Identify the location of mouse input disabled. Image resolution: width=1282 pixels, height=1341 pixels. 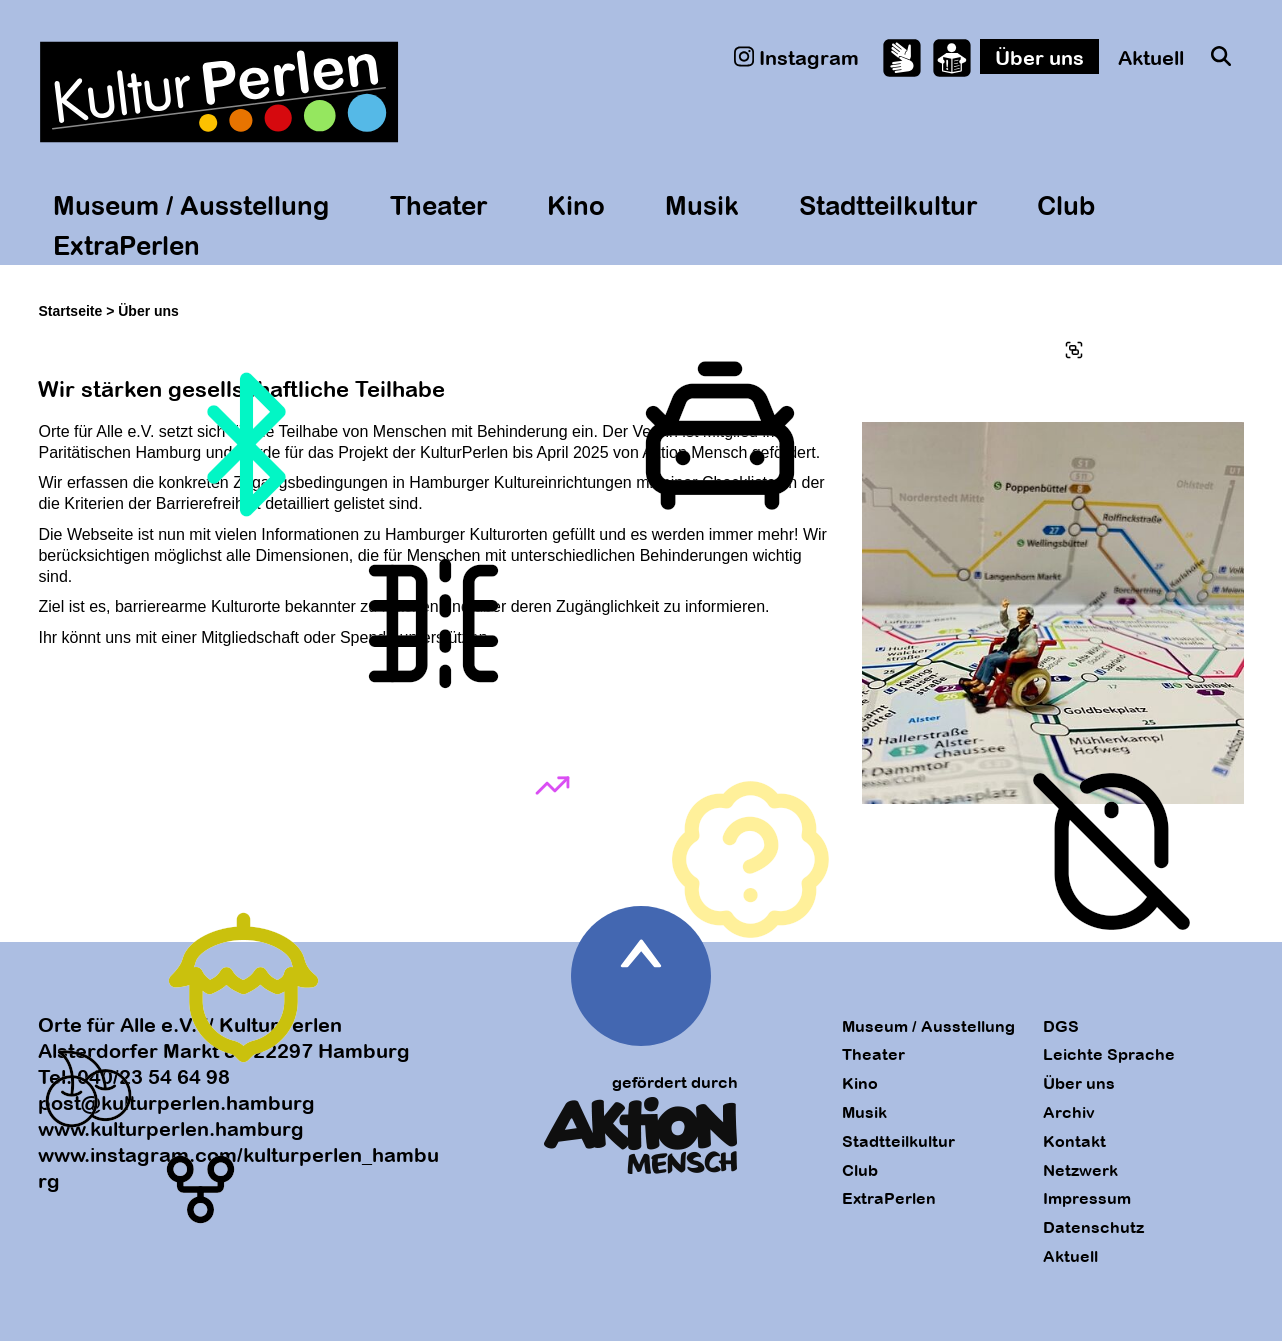
(1111, 851).